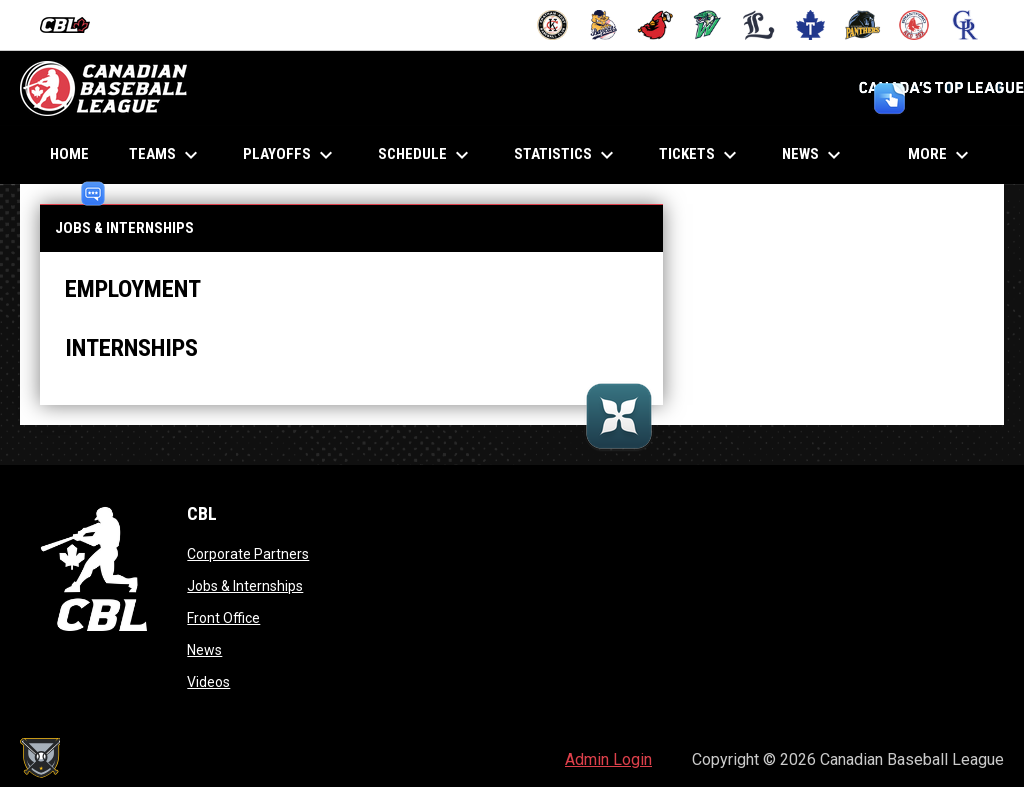 This screenshot has width=1024, height=787. What do you see at coordinates (93, 194) in the screenshot?
I see `submit feedback or ratings` at bounding box center [93, 194].